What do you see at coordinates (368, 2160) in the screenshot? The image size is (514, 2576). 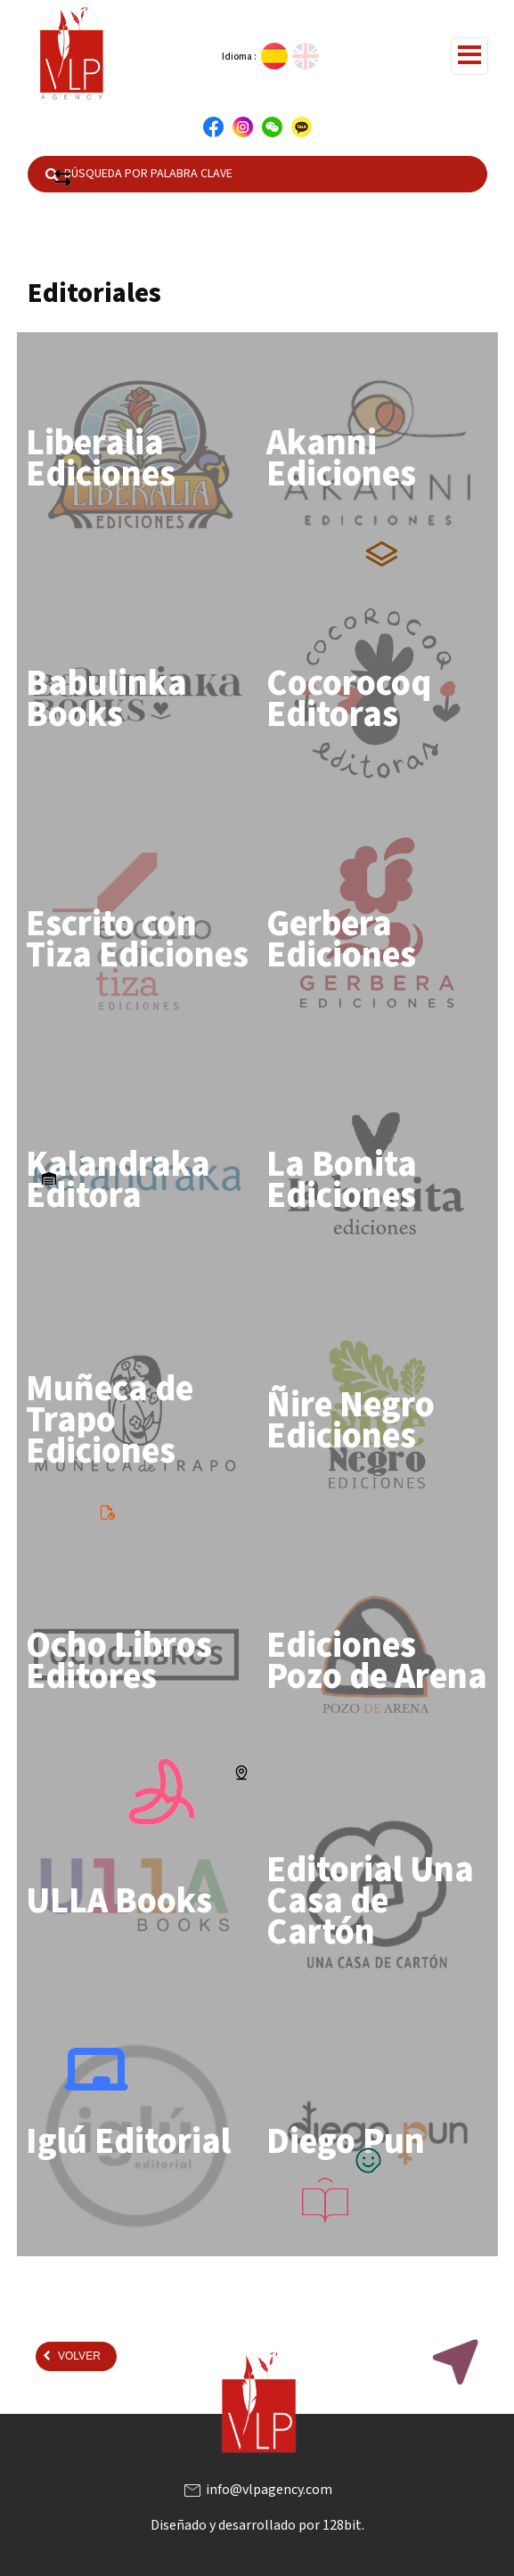 I see `add a sticker or emoji to your message` at bounding box center [368, 2160].